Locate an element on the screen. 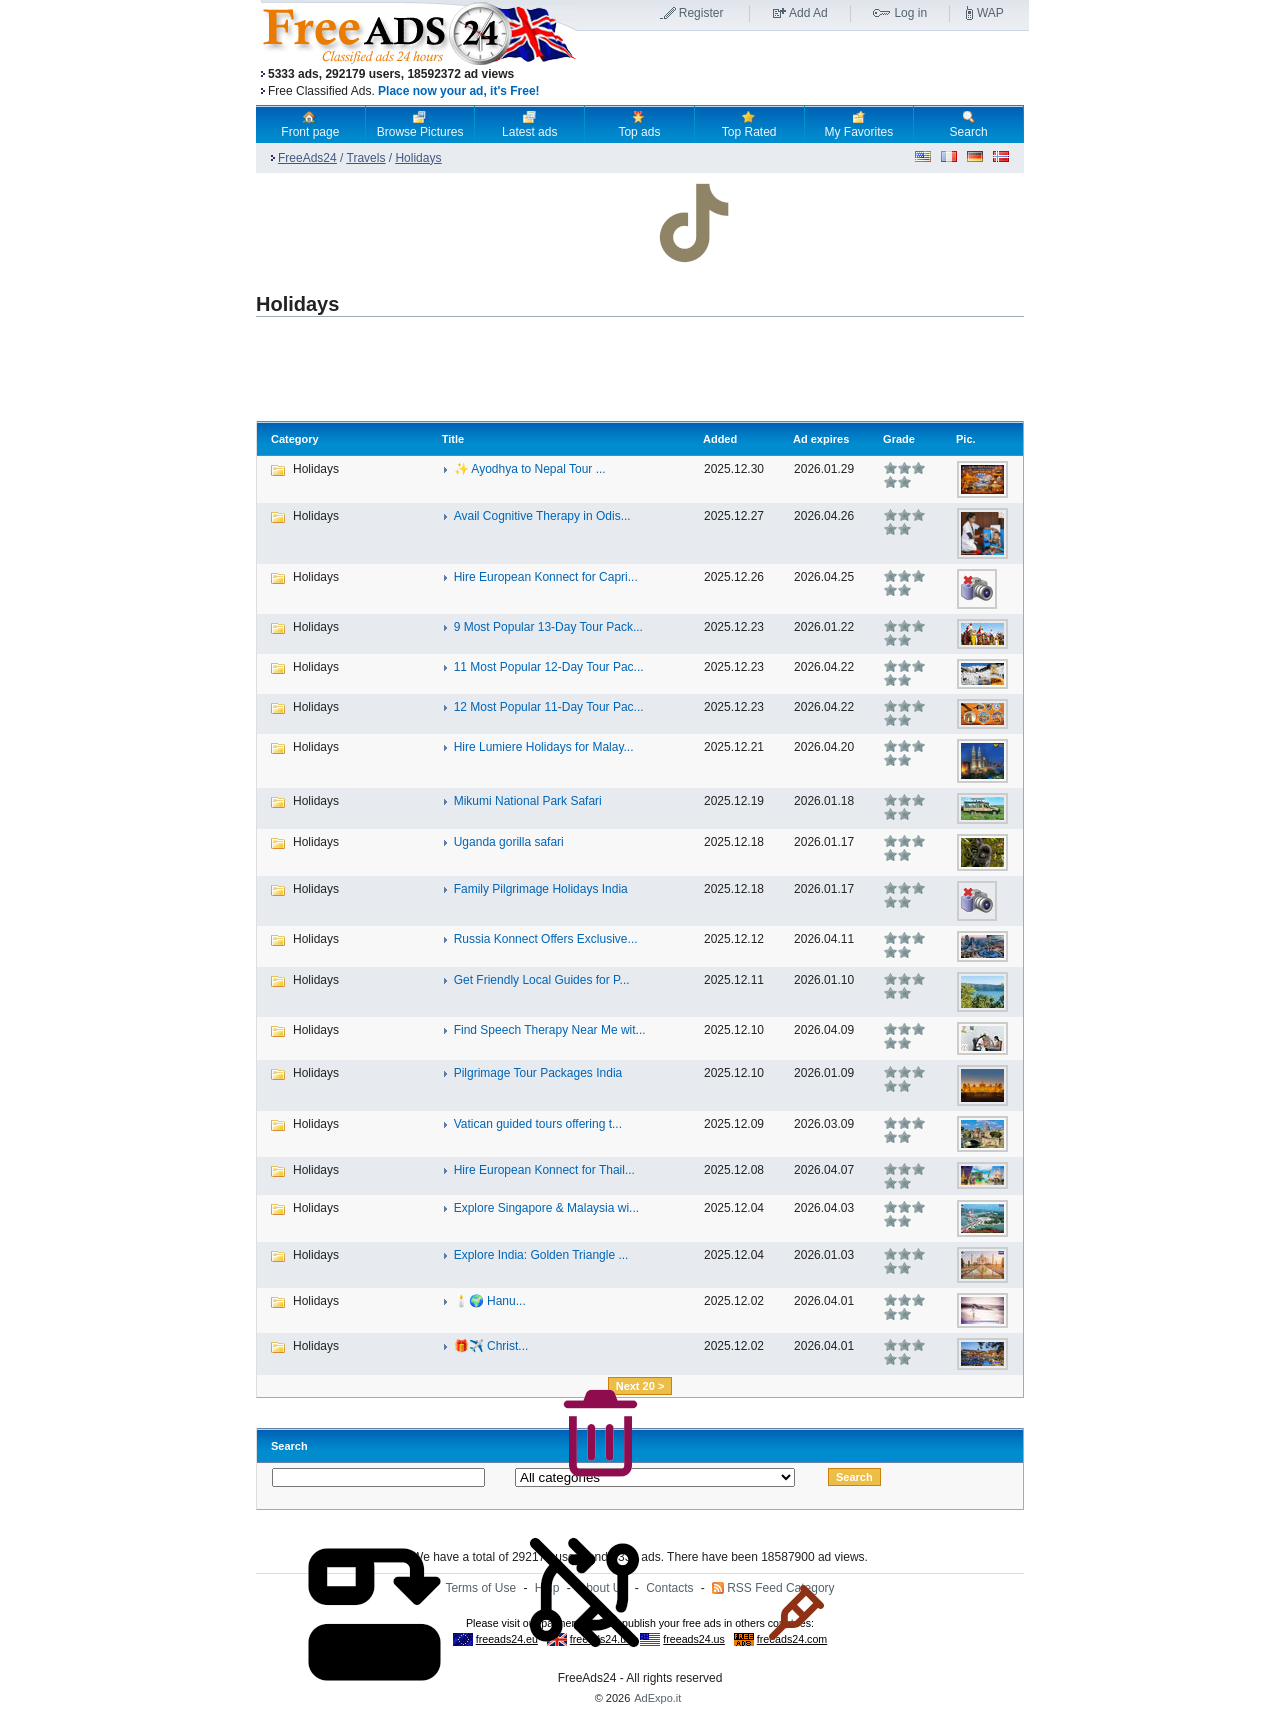 This screenshot has height=1718, width=1280. indicates accessibility or mobility assistance options is located at coordinates (796, 1612).